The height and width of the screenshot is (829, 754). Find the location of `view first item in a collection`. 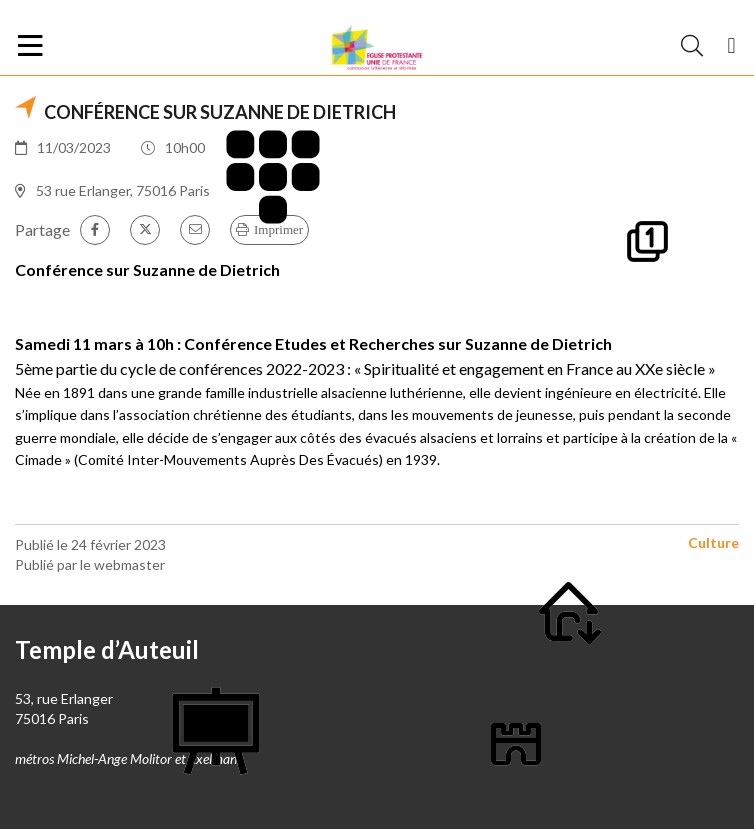

view first item in a collection is located at coordinates (647, 241).